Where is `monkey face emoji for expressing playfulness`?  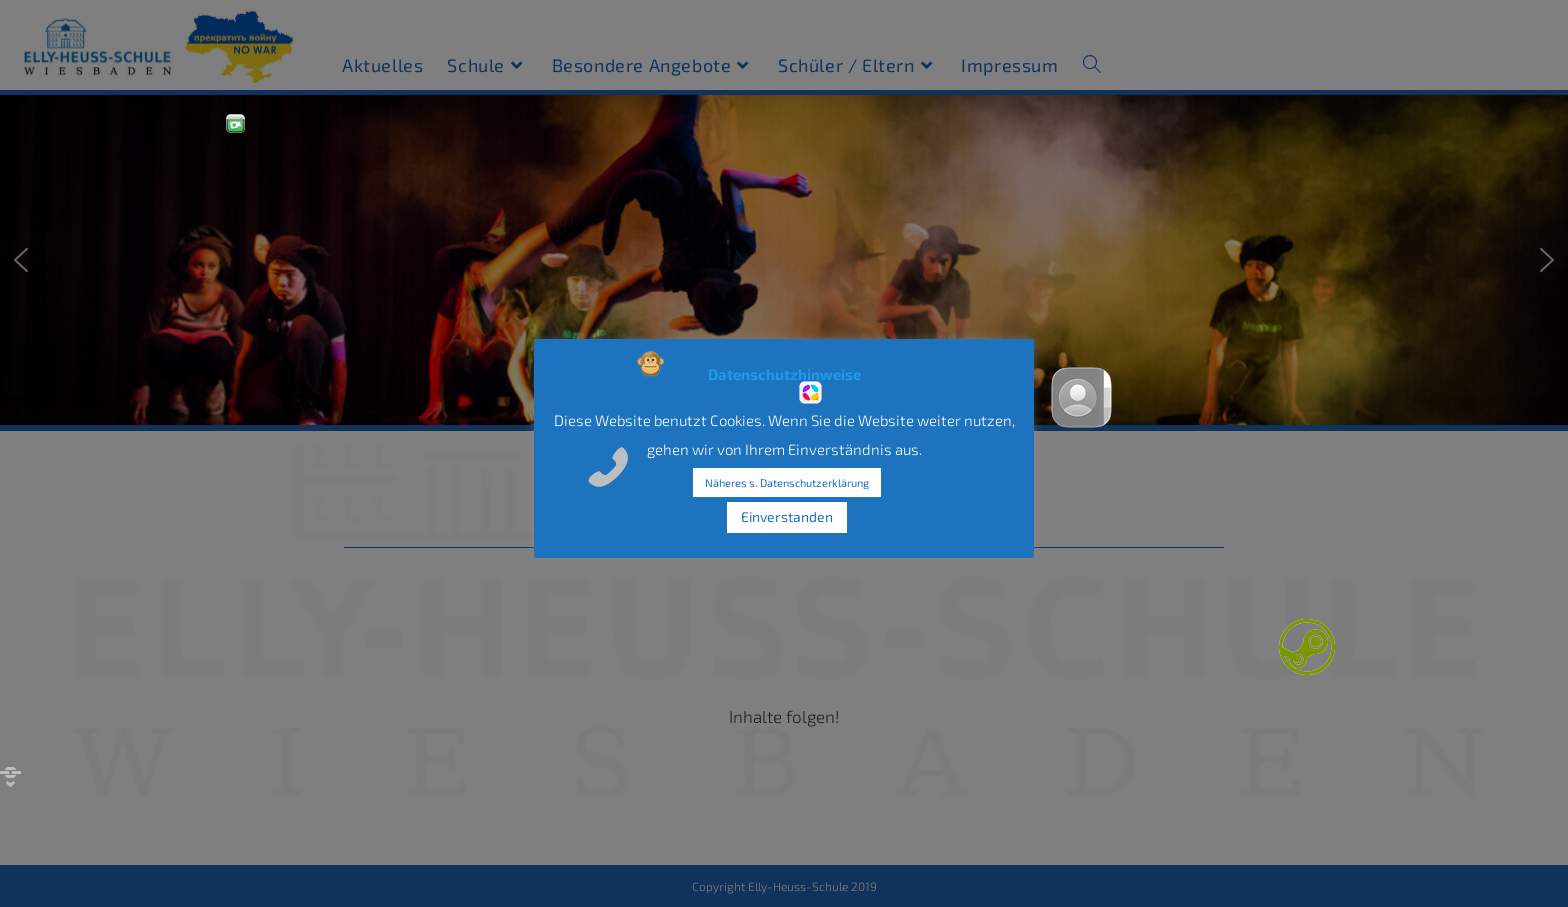 monkey face emoji for expressing playfulness is located at coordinates (650, 363).